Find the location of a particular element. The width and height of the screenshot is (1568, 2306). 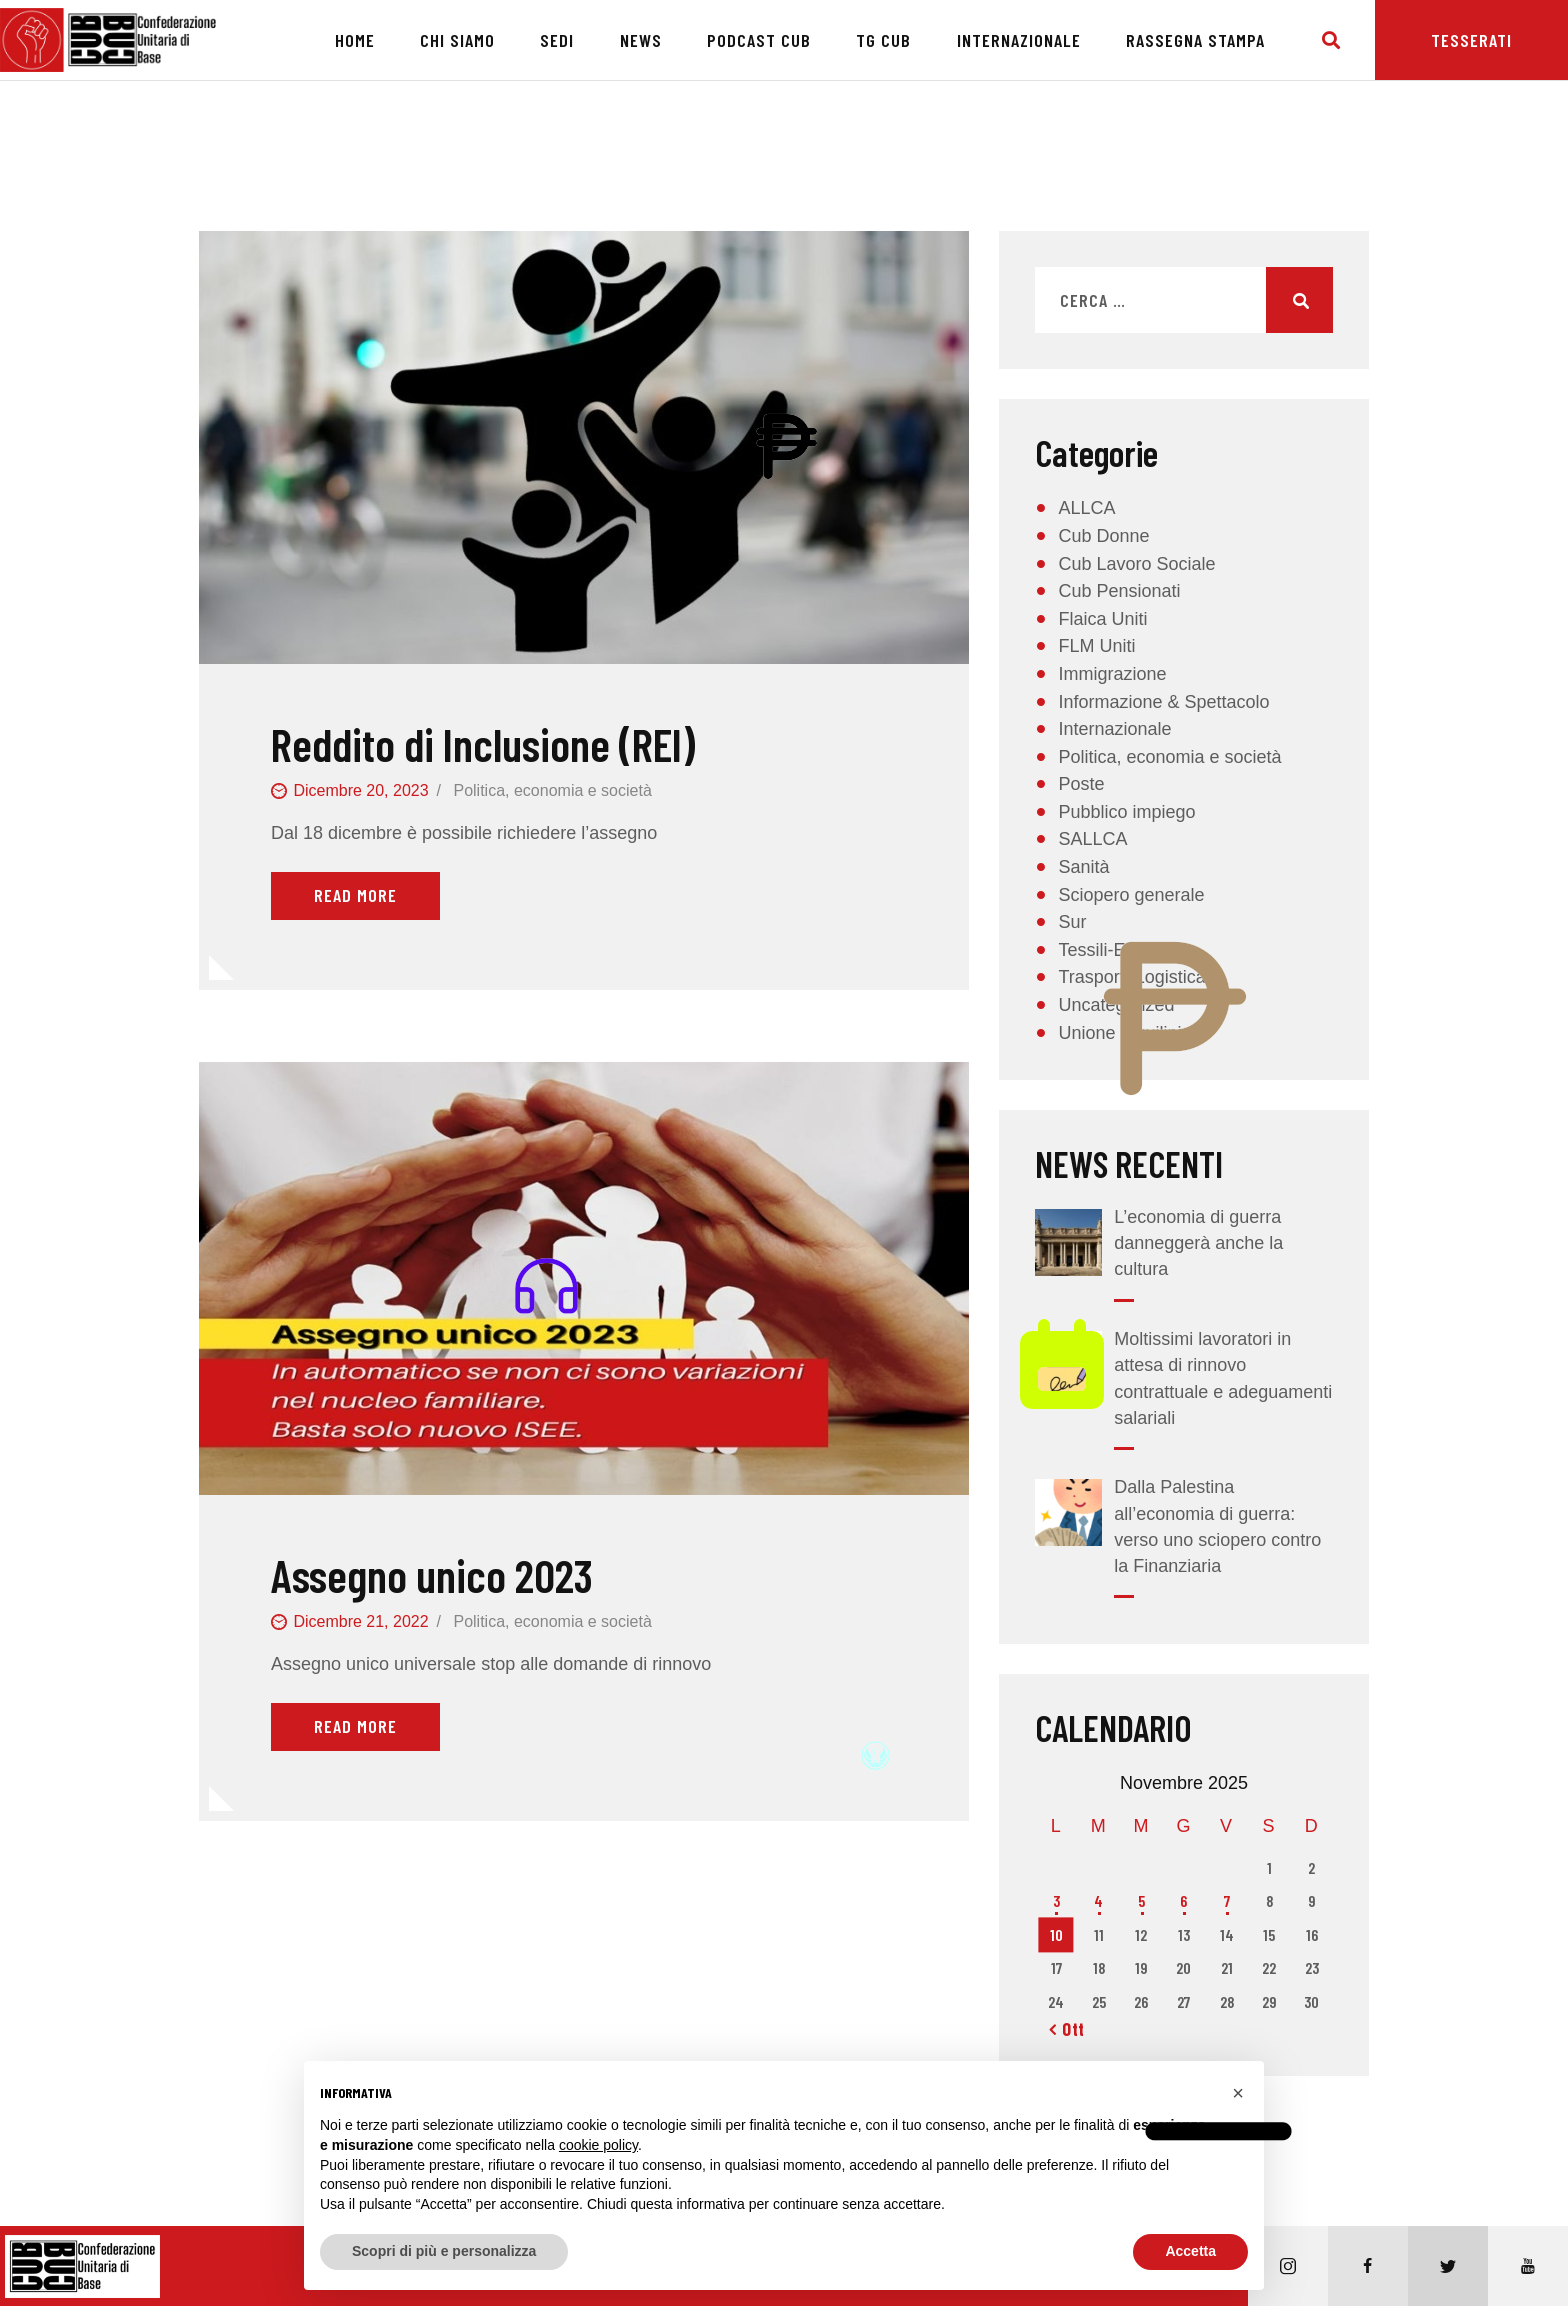

indicates price or amount in spanish pesetas is located at coordinates (1169, 1018).